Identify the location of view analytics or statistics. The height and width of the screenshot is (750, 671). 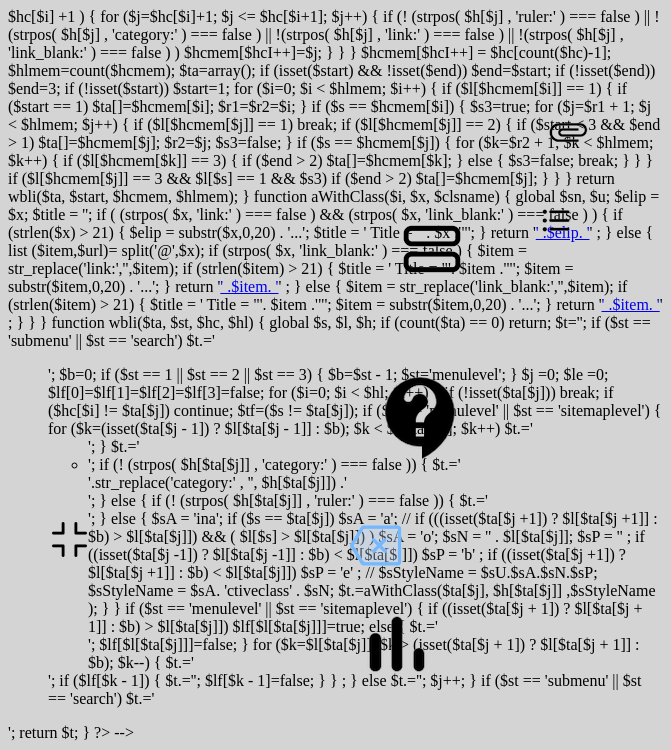
(397, 644).